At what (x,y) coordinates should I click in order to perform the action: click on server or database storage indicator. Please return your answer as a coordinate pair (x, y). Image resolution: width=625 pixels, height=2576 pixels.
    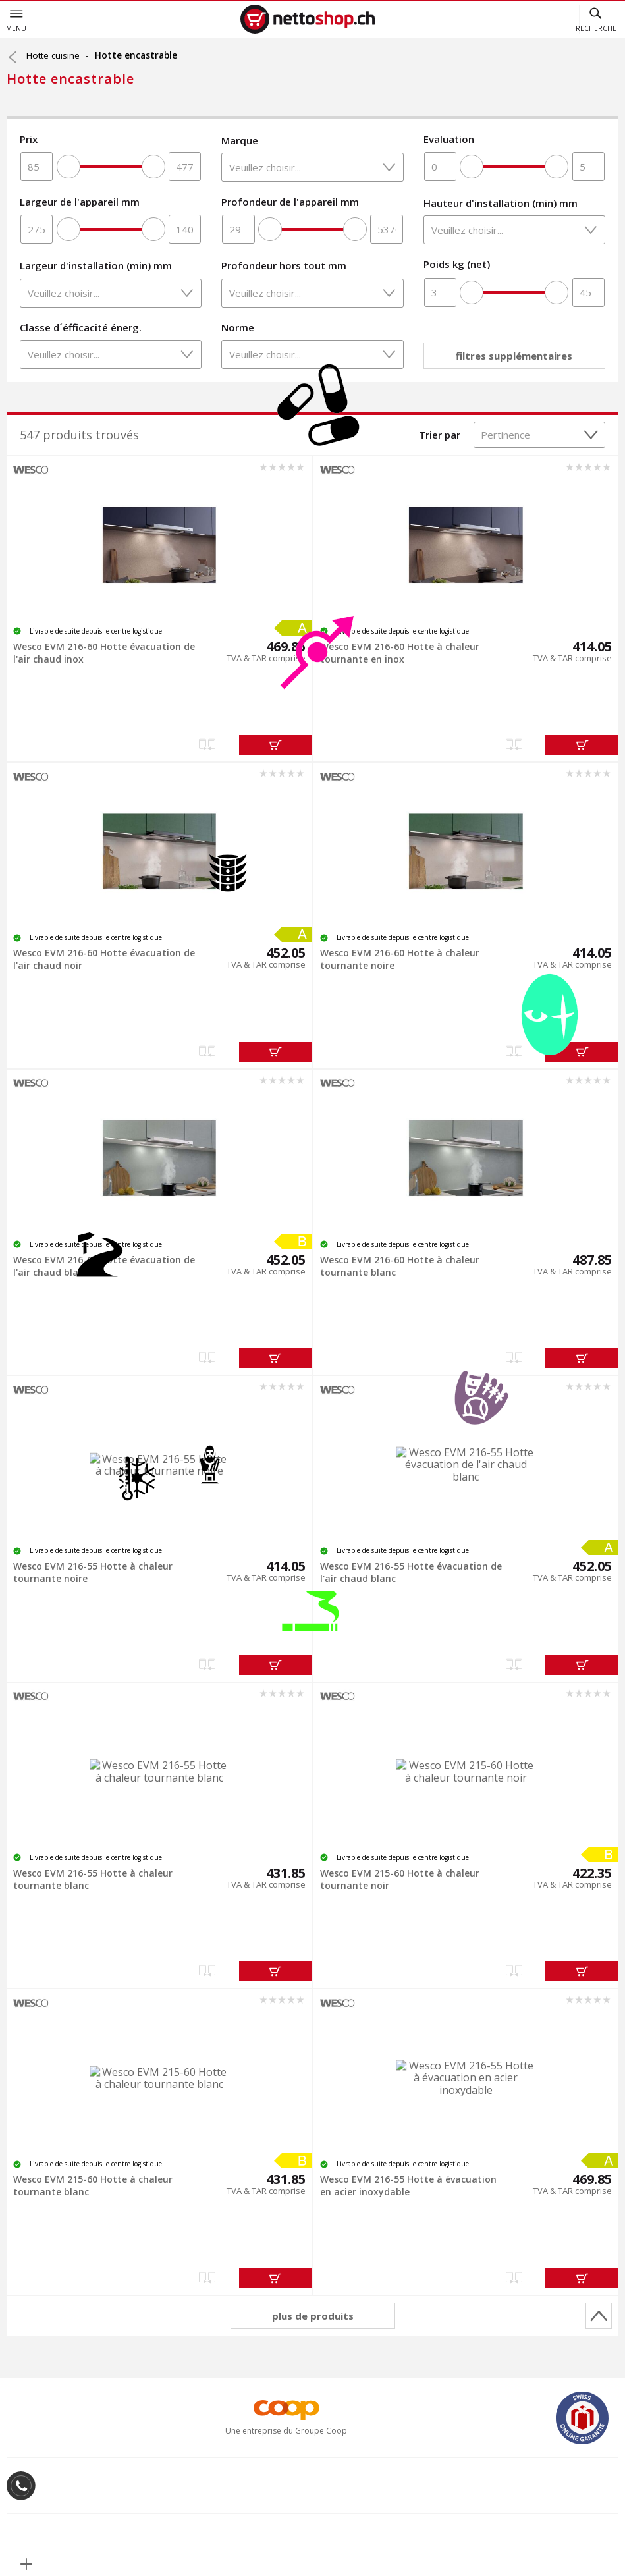
    Looking at the image, I should click on (228, 873).